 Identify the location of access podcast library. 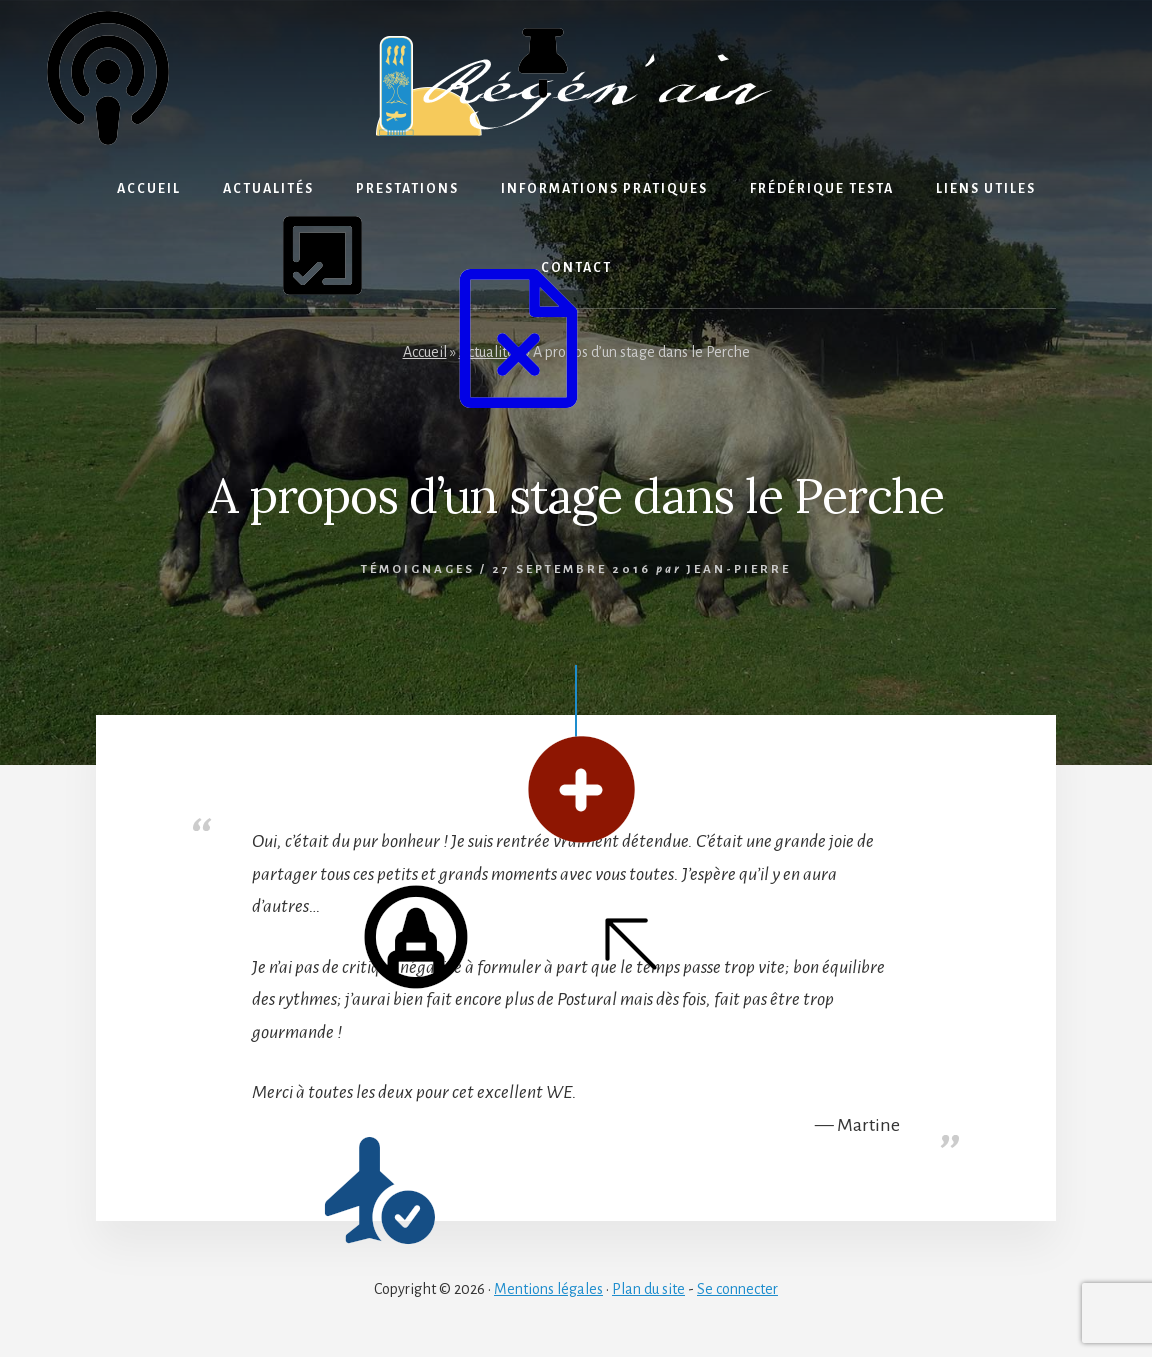
(108, 78).